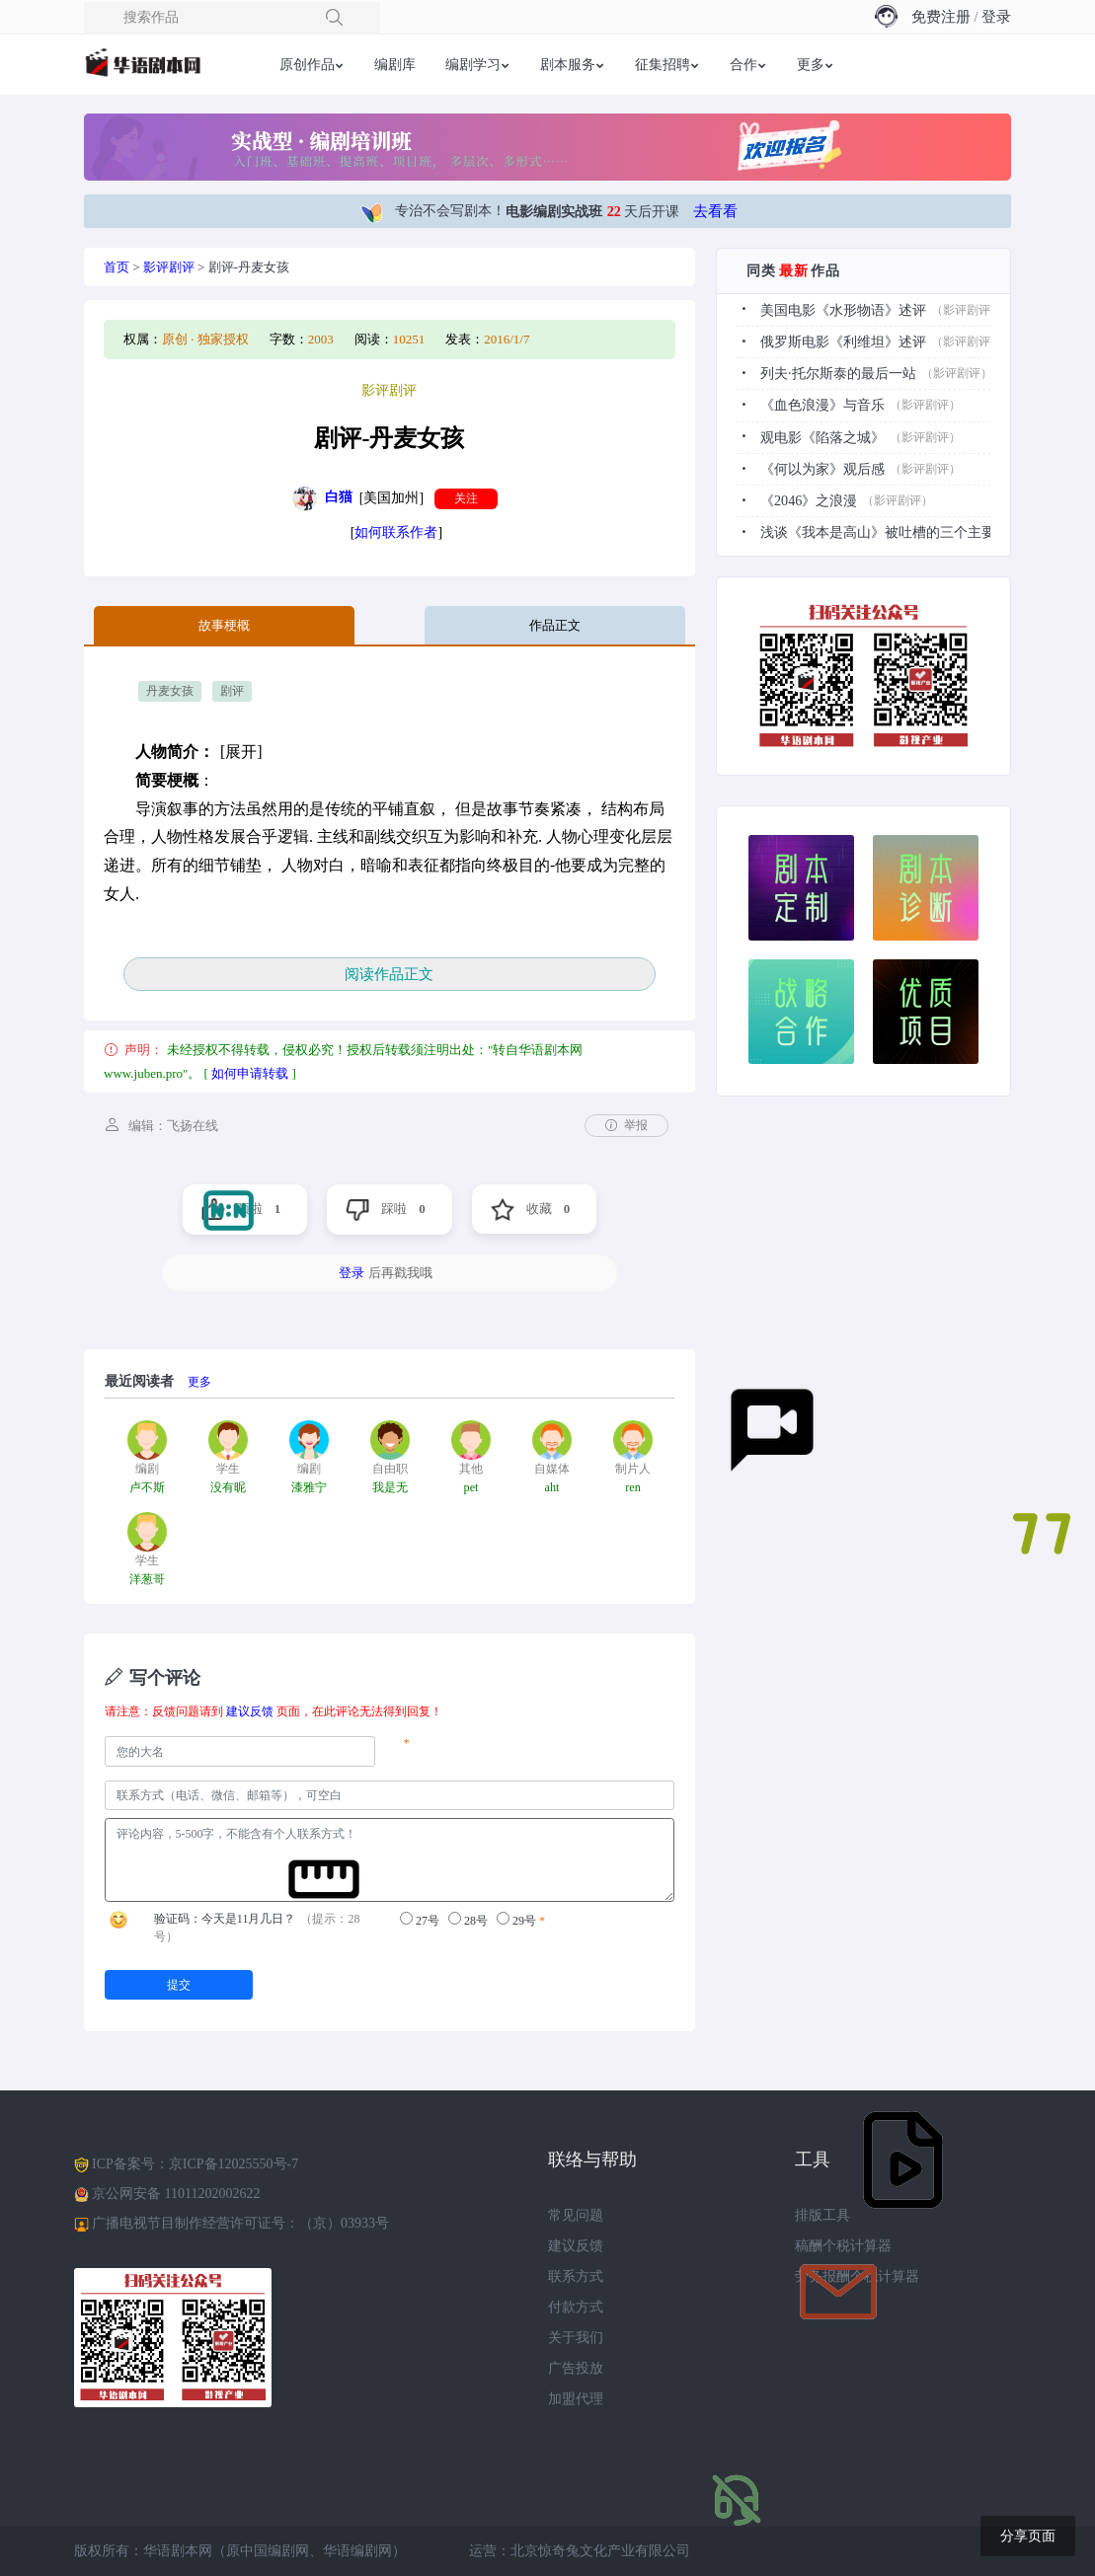  I want to click on indicates a many-to-many database relationship, so click(228, 1210).